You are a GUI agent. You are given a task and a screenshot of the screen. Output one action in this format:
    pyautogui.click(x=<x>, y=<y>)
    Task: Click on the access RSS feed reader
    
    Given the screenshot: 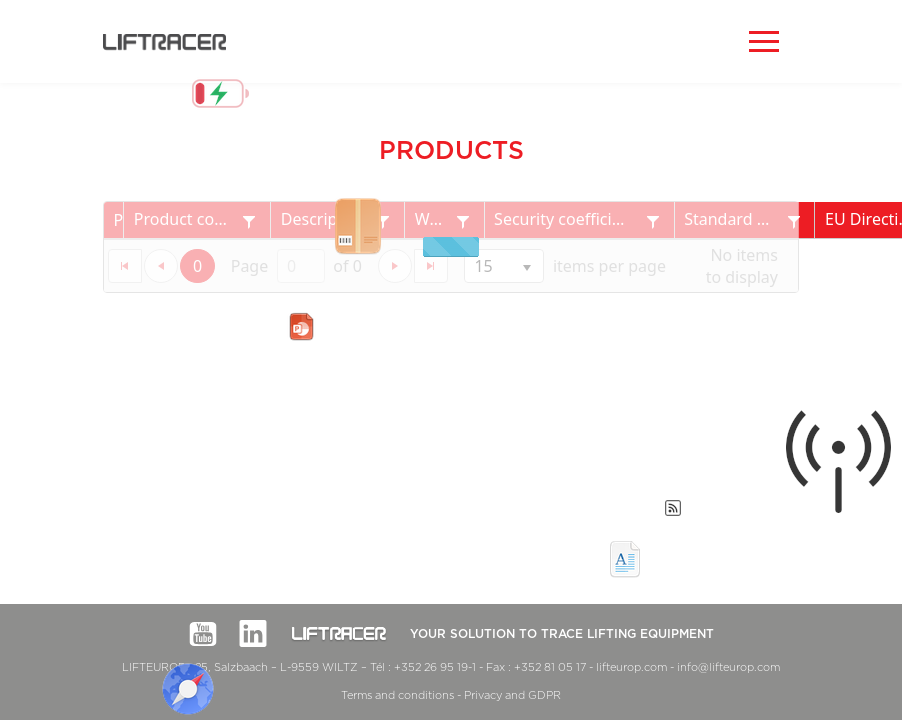 What is the action you would take?
    pyautogui.click(x=673, y=508)
    